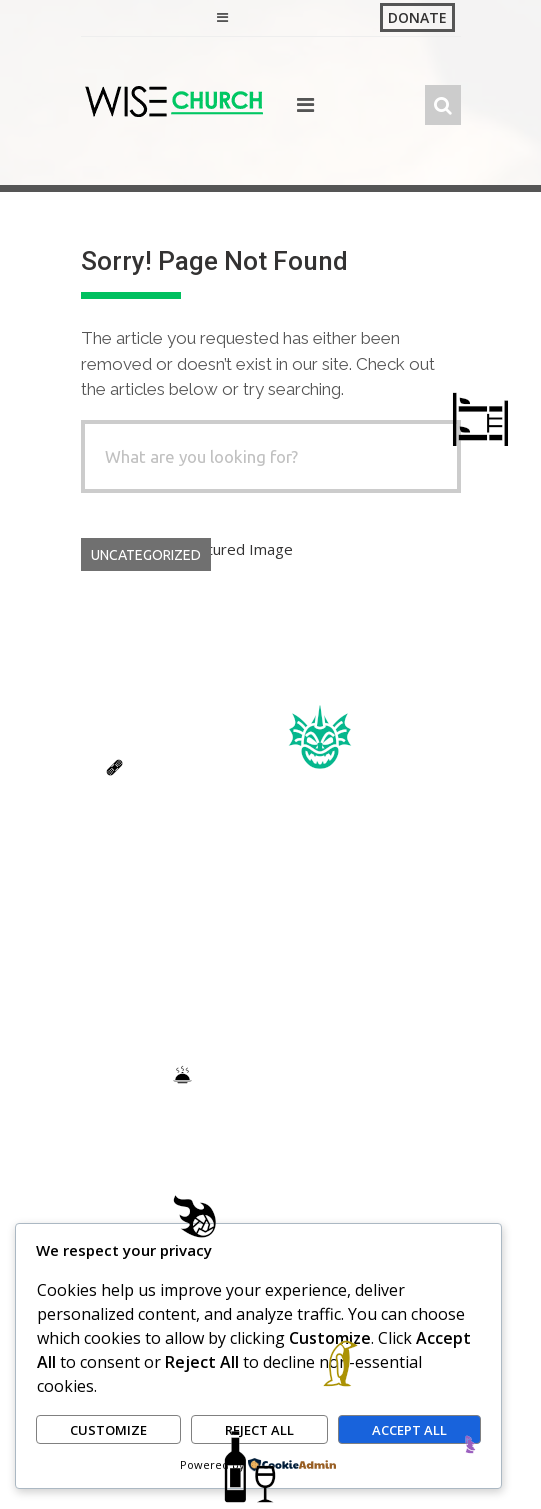  I want to click on access first aid or medical settings, so click(114, 767).